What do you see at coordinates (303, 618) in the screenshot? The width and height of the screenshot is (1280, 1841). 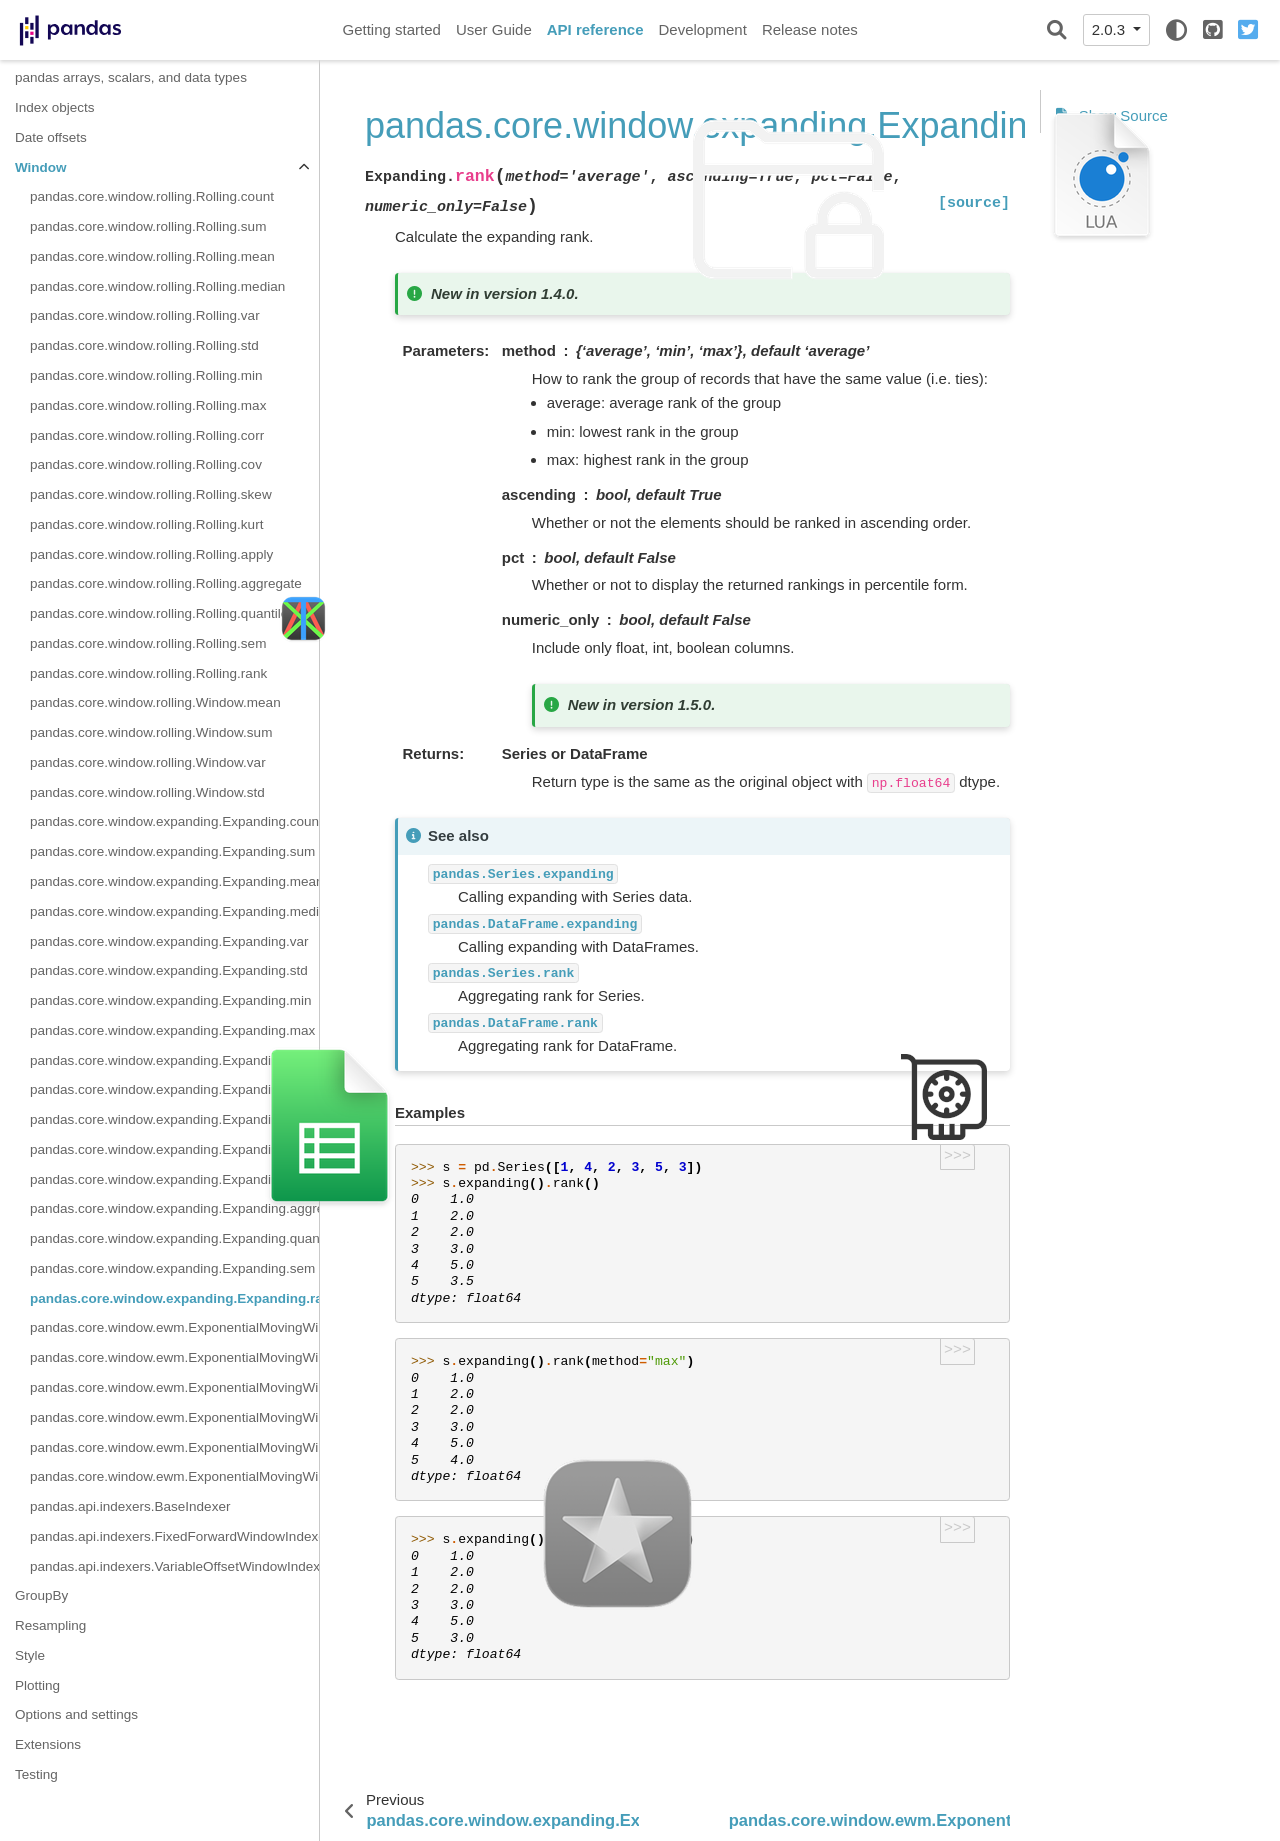 I see `open tixati torrent client` at bounding box center [303, 618].